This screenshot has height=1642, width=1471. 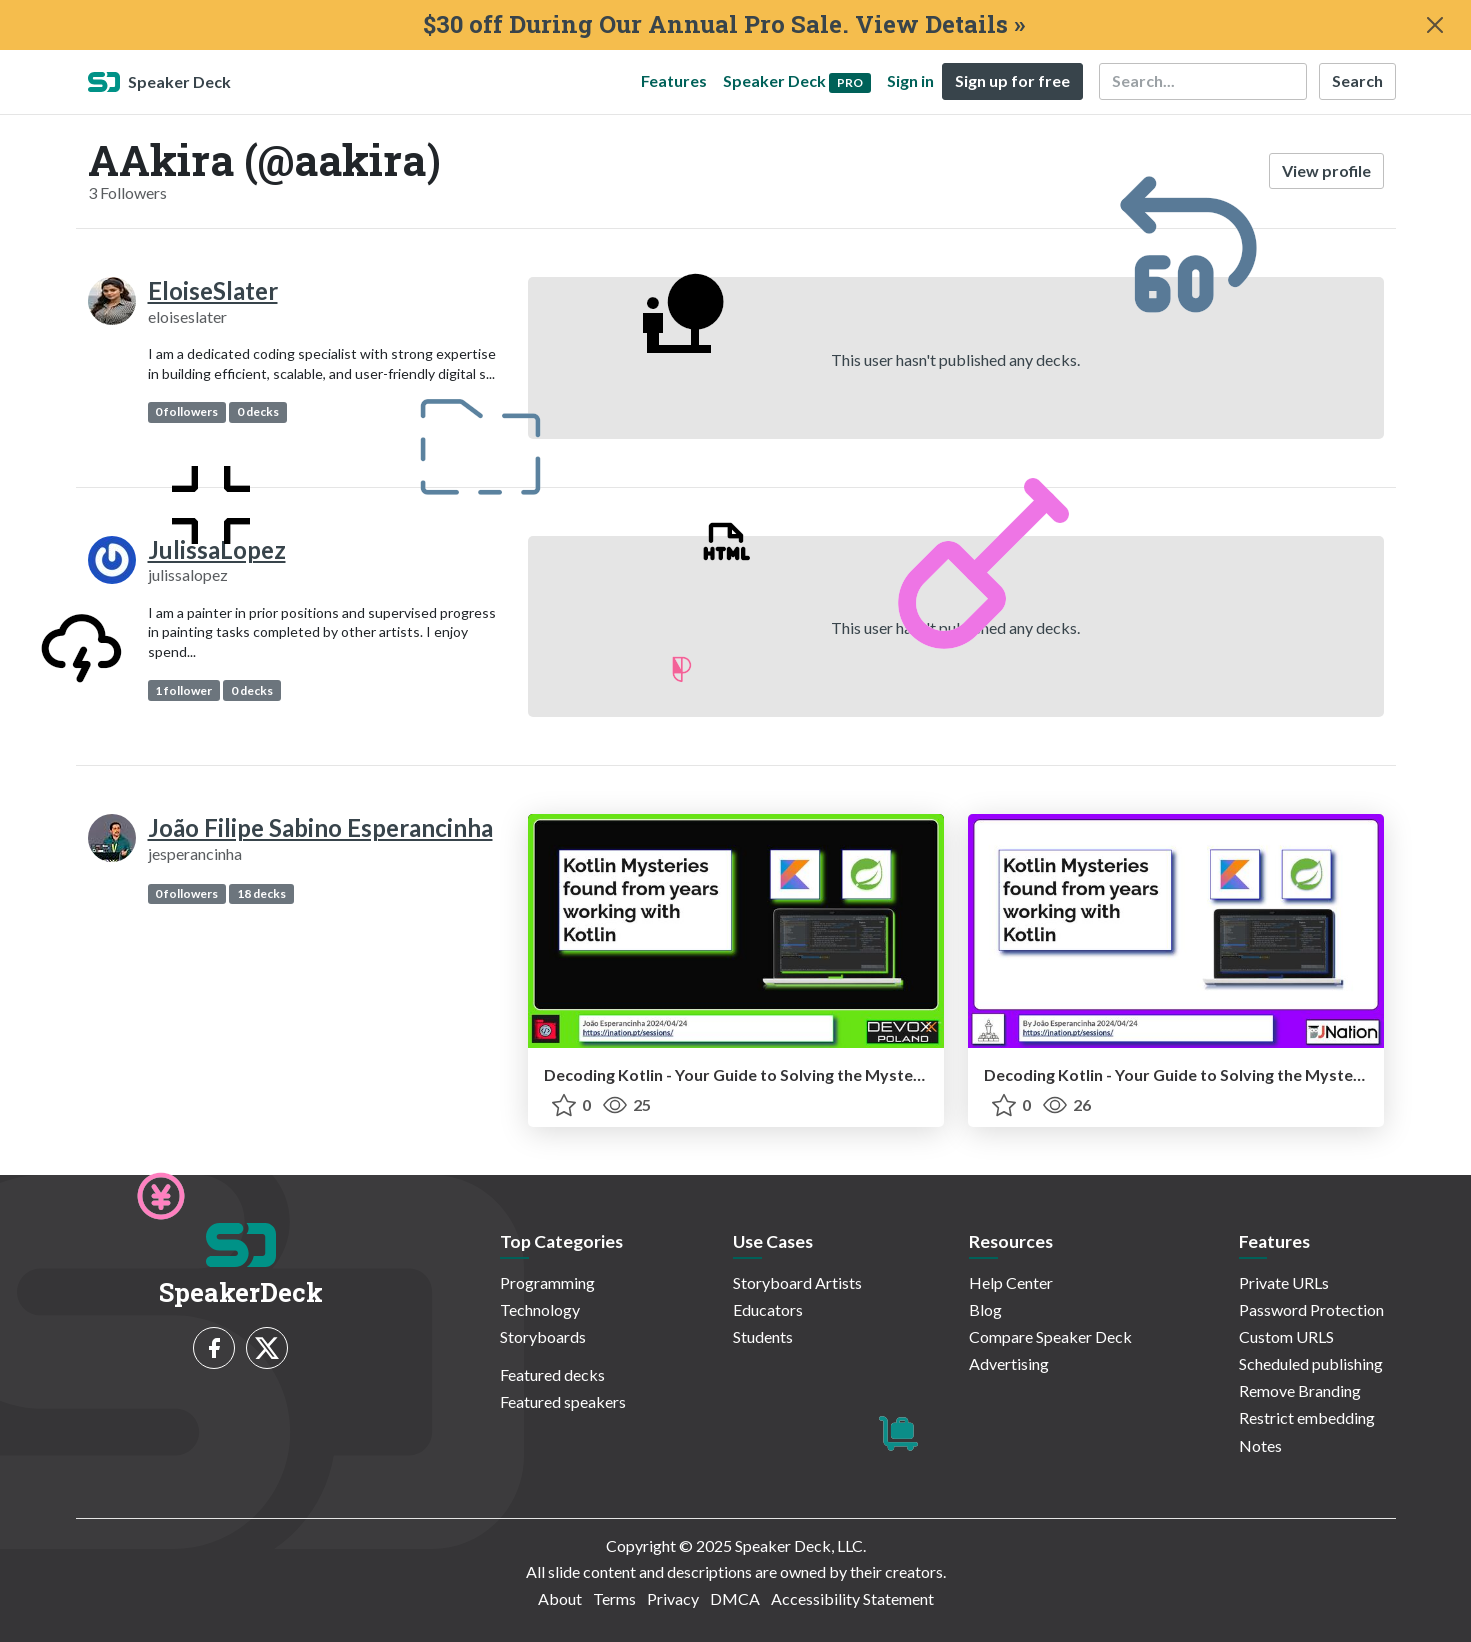 What do you see at coordinates (80, 643) in the screenshot?
I see `indicates stormy weather conditions` at bounding box center [80, 643].